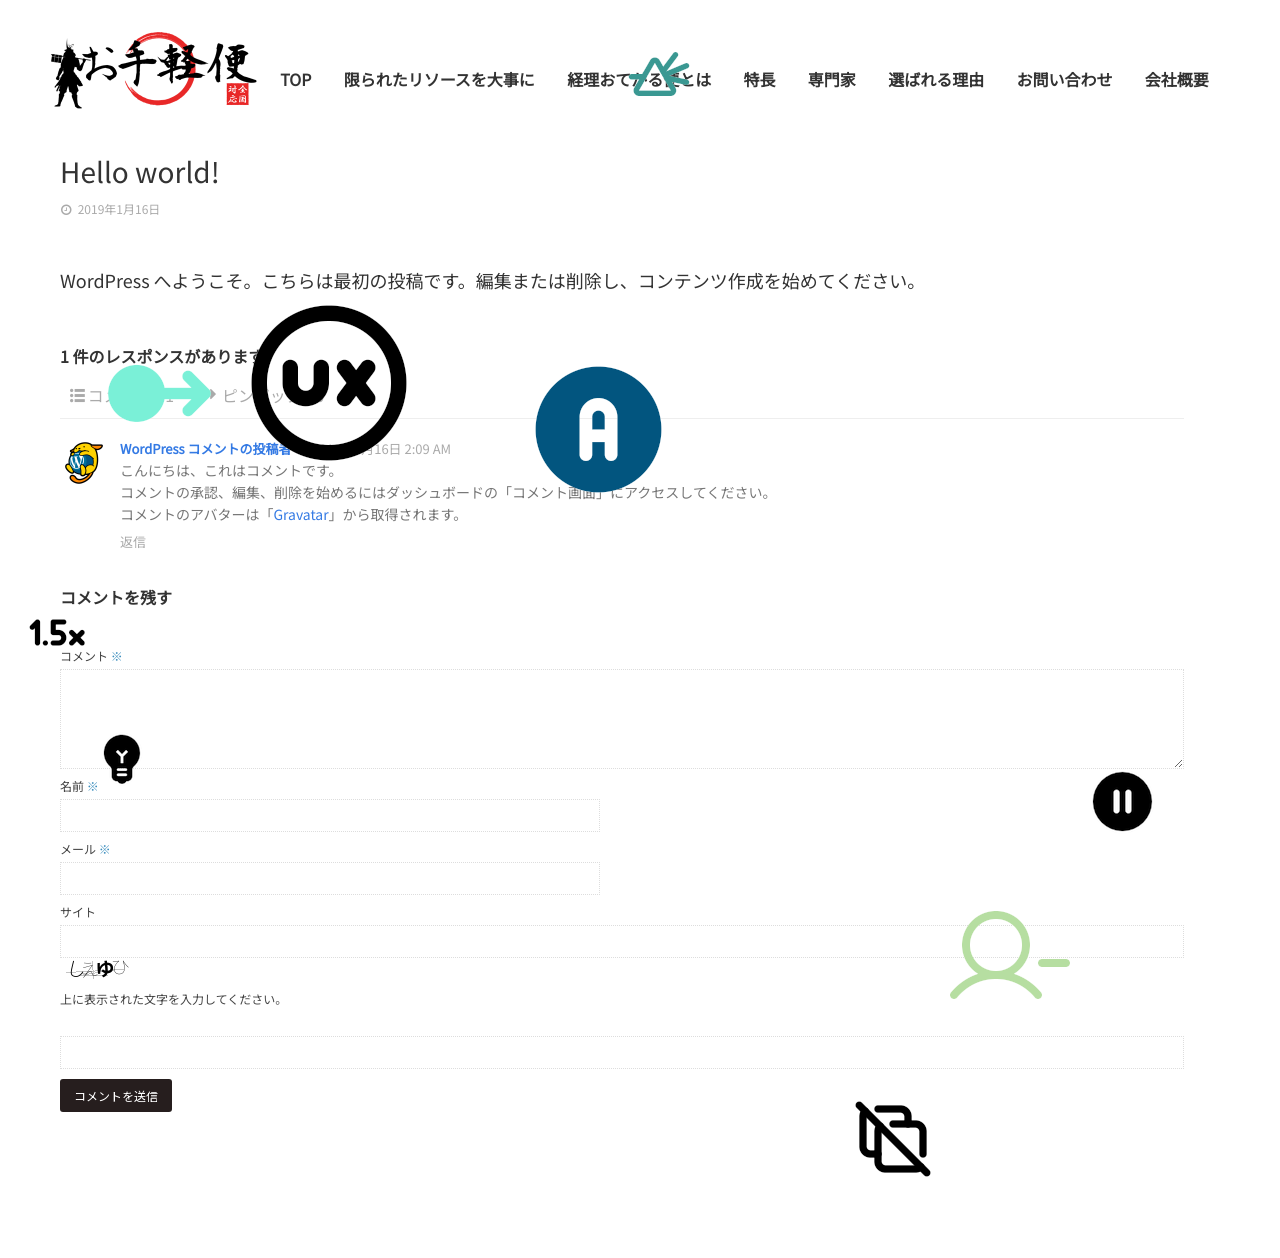 The image size is (1280, 1258). What do you see at coordinates (1122, 801) in the screenshot?
I see `pause media playback` at bounding box center [1122, 801].